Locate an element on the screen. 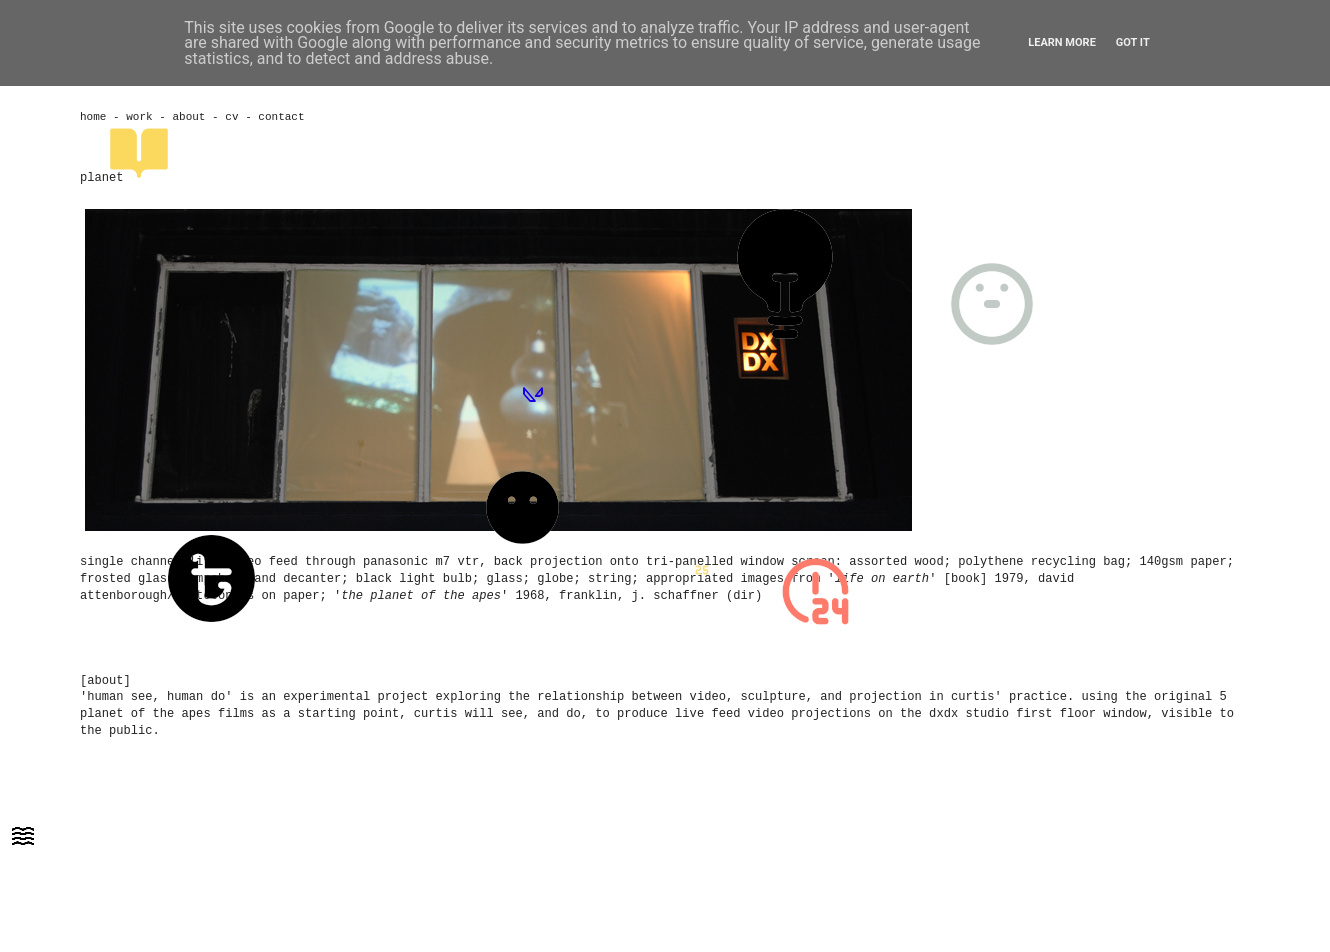 The width and height of the screenshot is (1330, 952). view tips or suggestions is located at coordinates (785, 274).